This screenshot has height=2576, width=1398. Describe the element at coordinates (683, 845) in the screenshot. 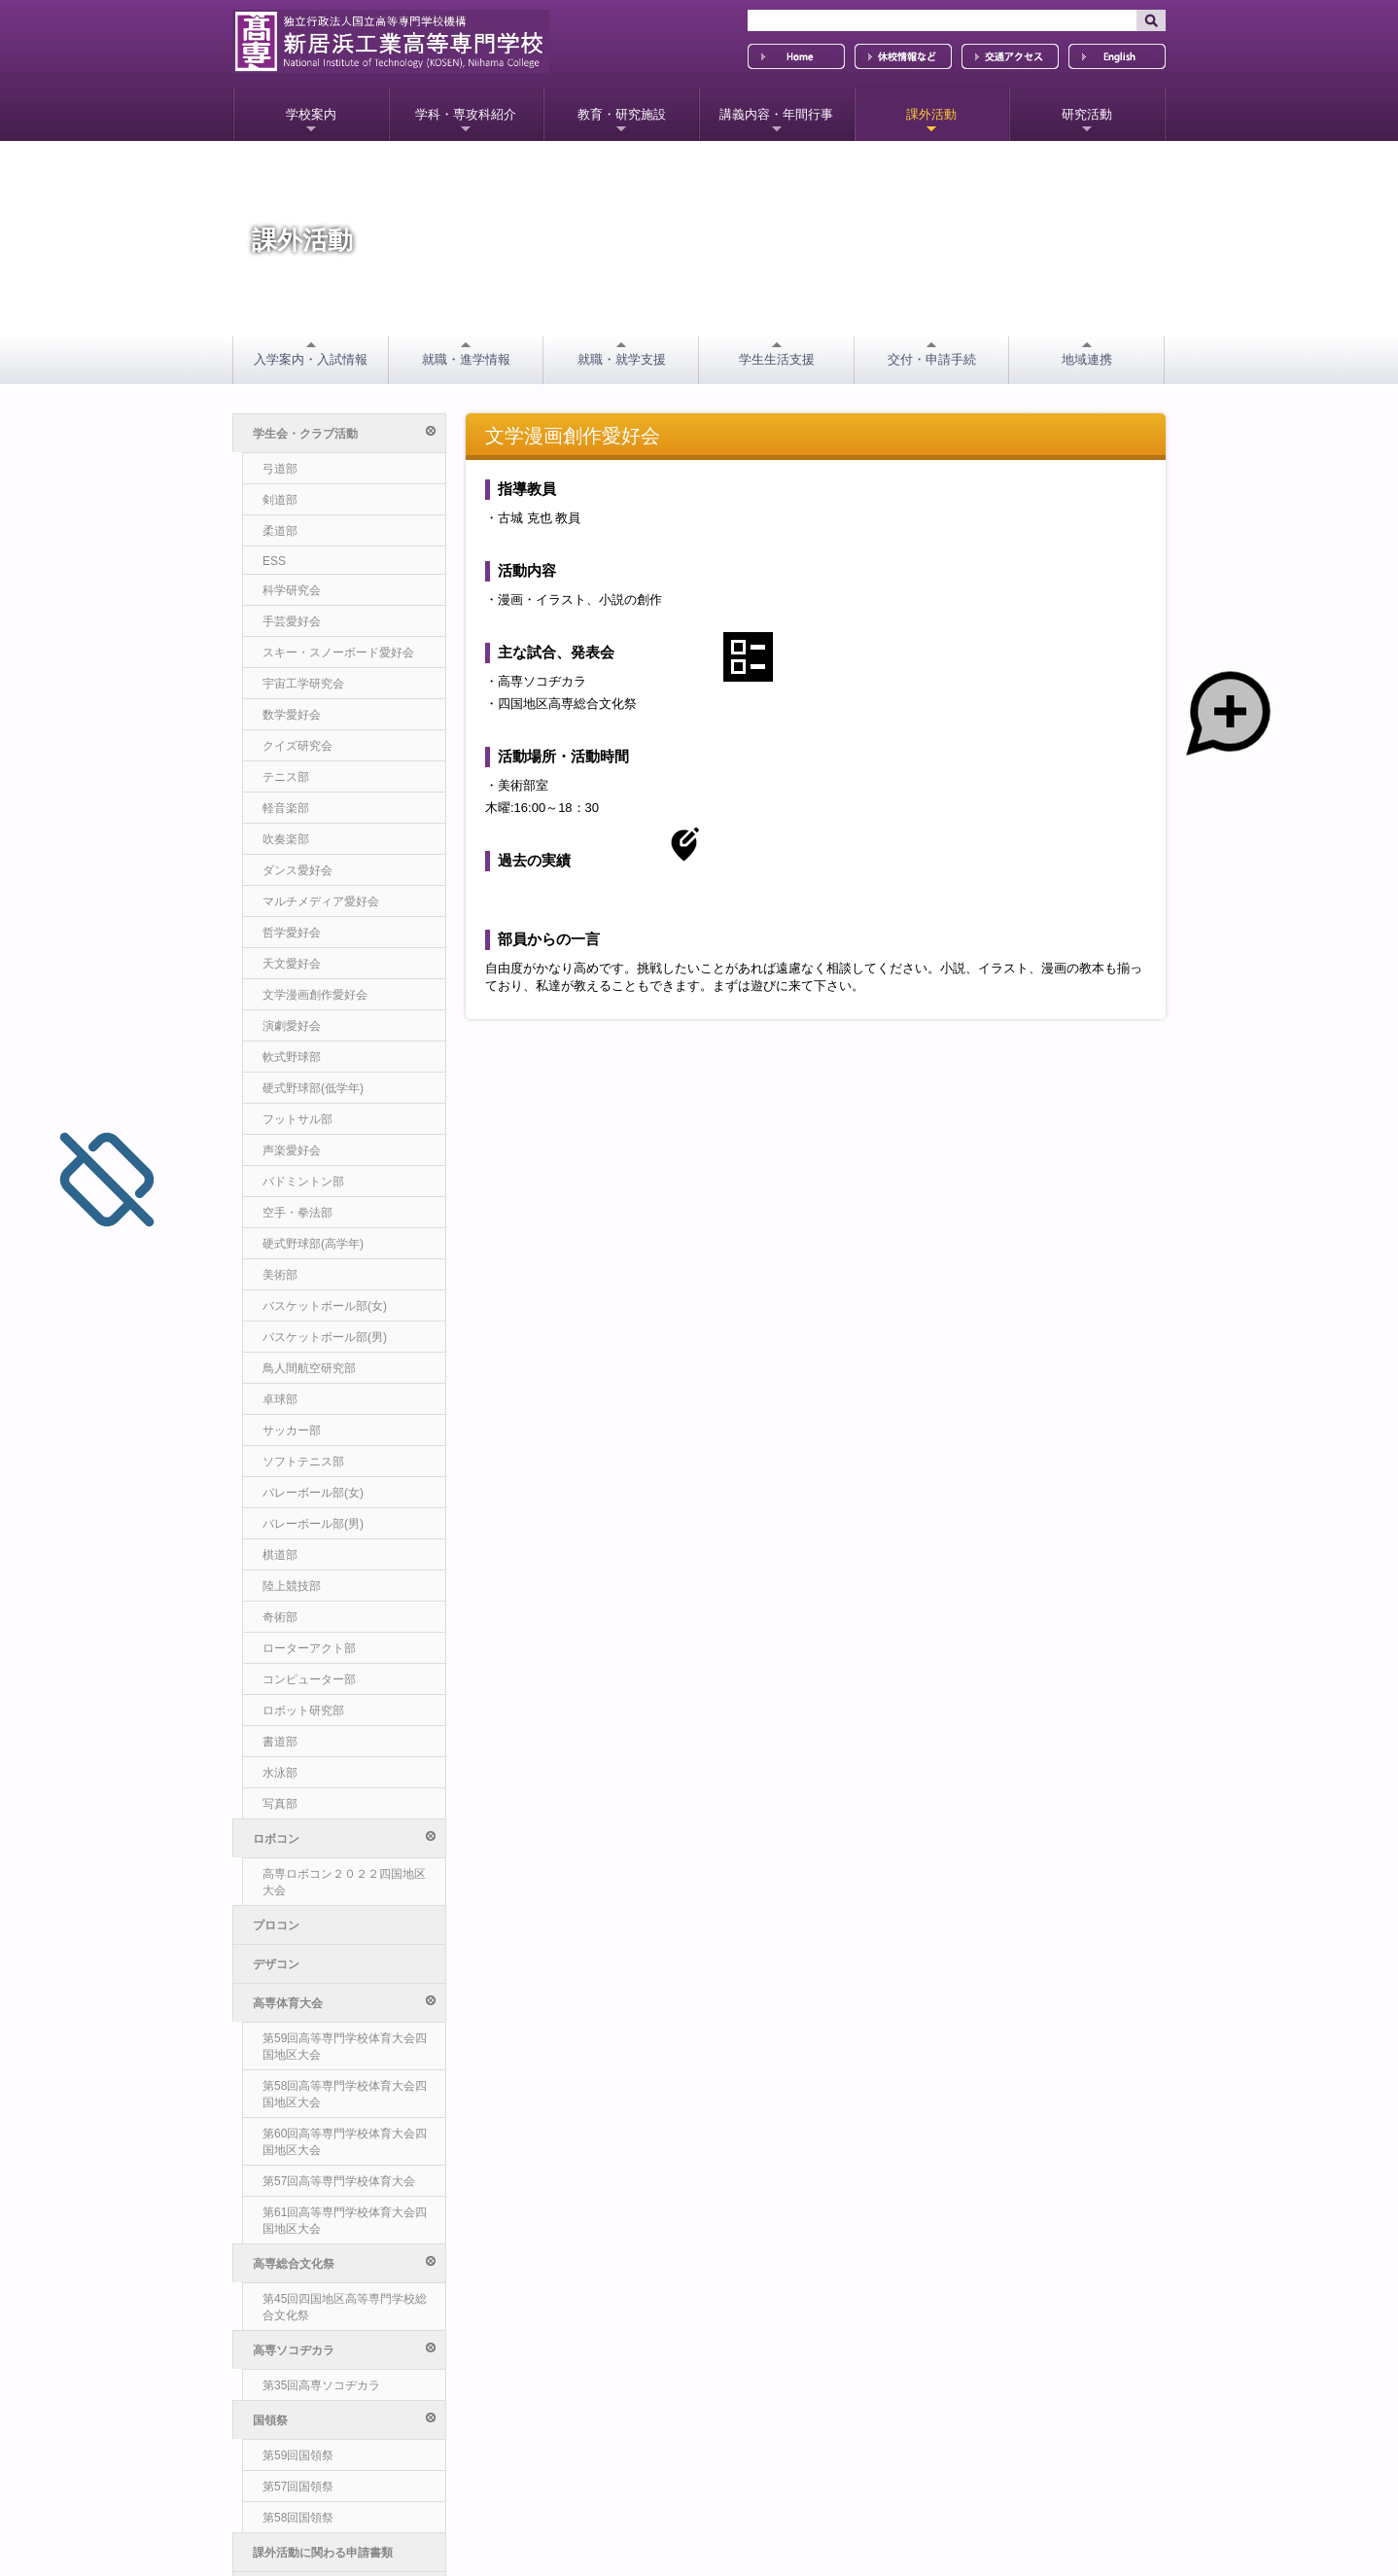

I see `edit a saved location` at that location.